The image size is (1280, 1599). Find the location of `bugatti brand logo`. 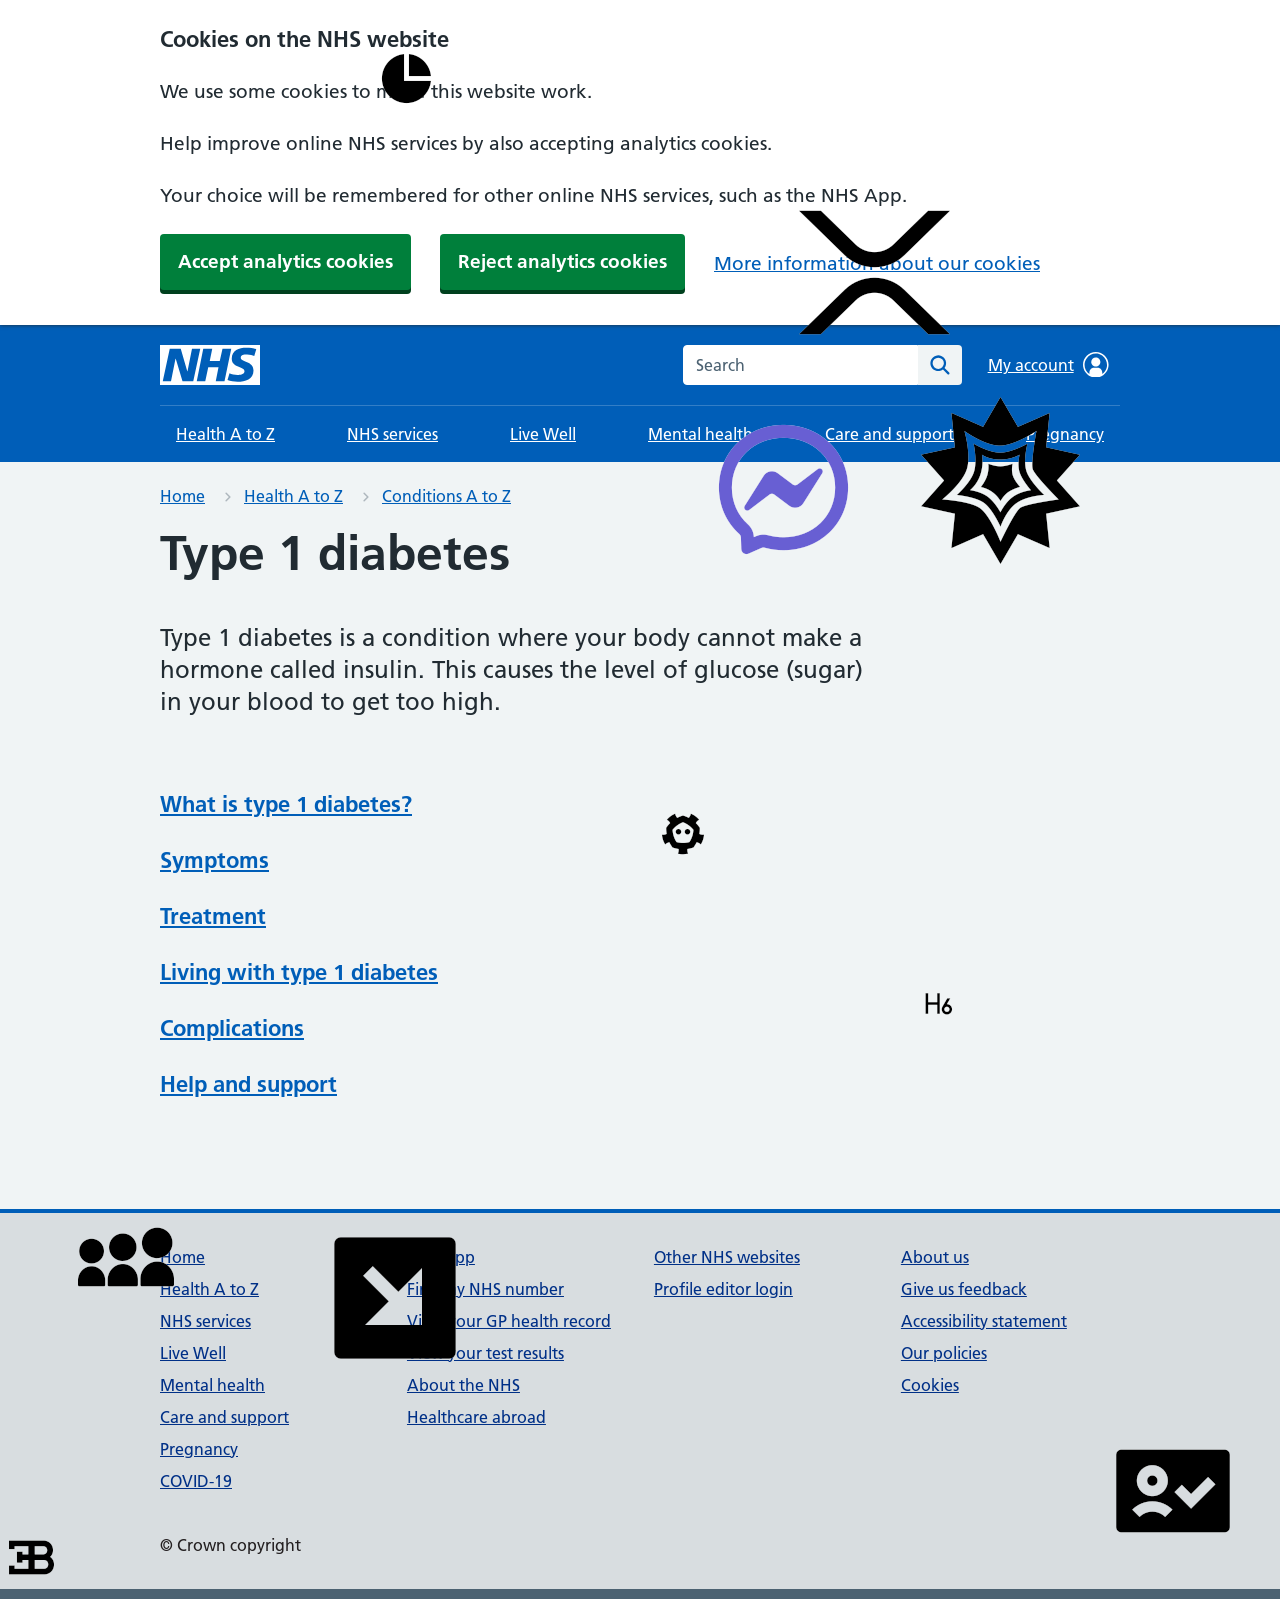

bugatti brand logo is located at coordinates (31, 1557).